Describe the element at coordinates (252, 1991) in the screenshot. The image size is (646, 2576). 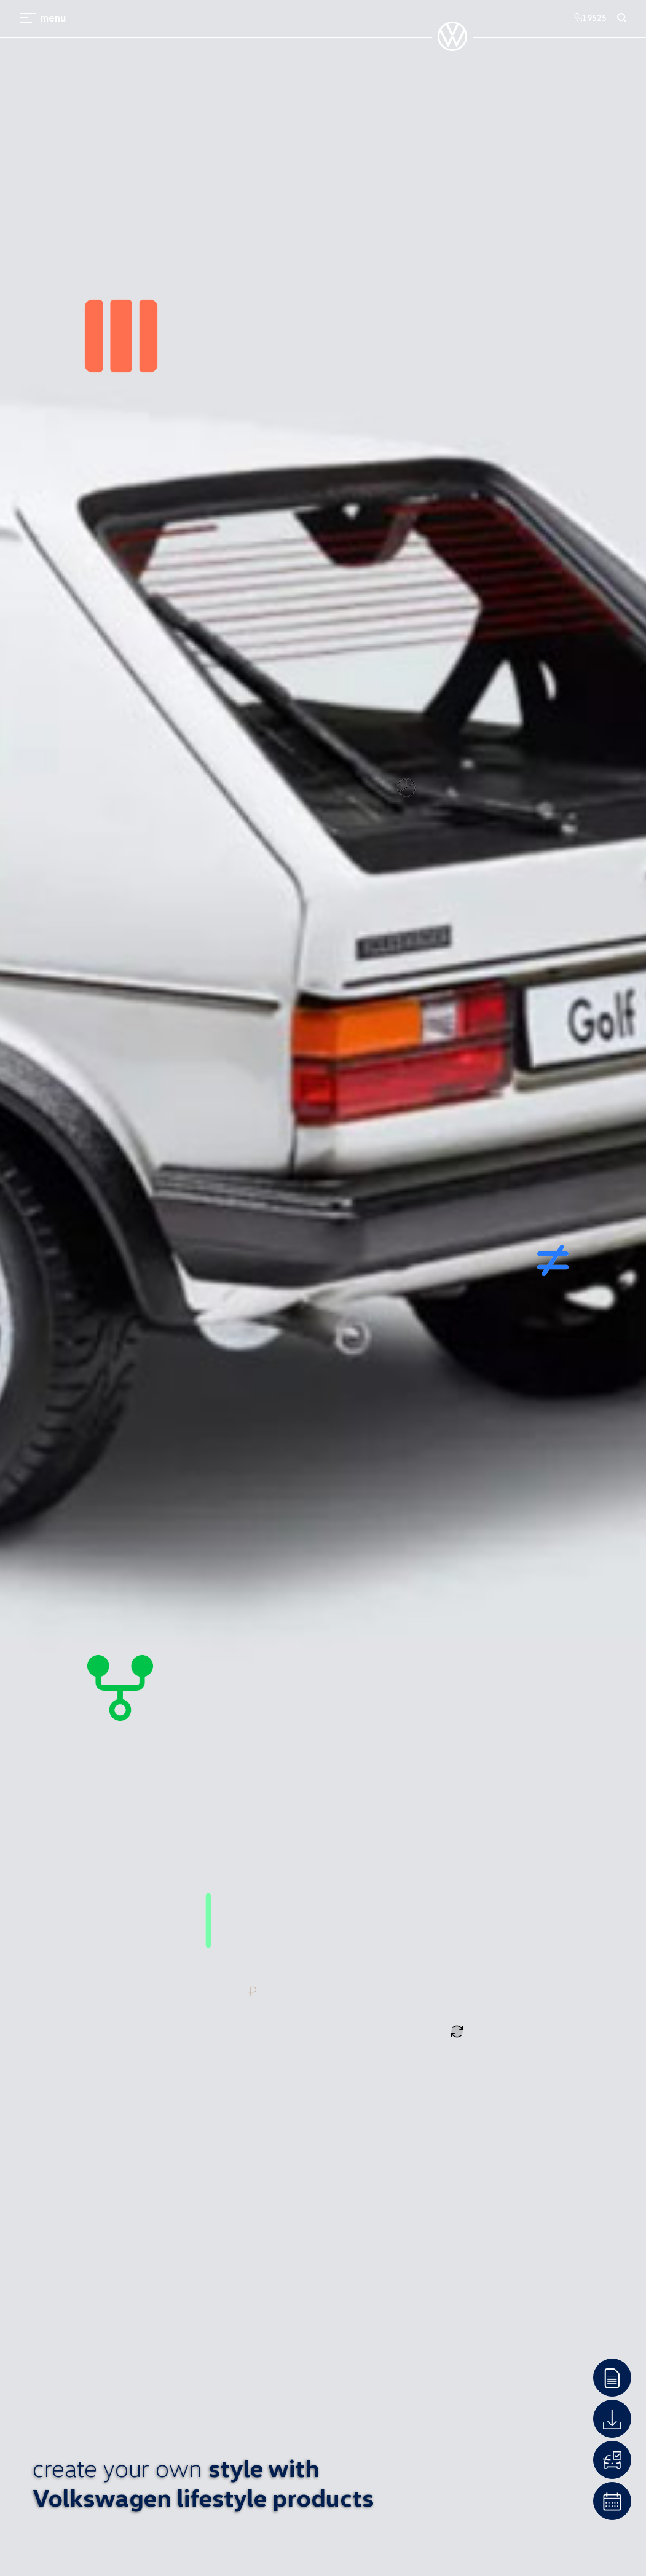
I see `view price in russian rubles` at that location.